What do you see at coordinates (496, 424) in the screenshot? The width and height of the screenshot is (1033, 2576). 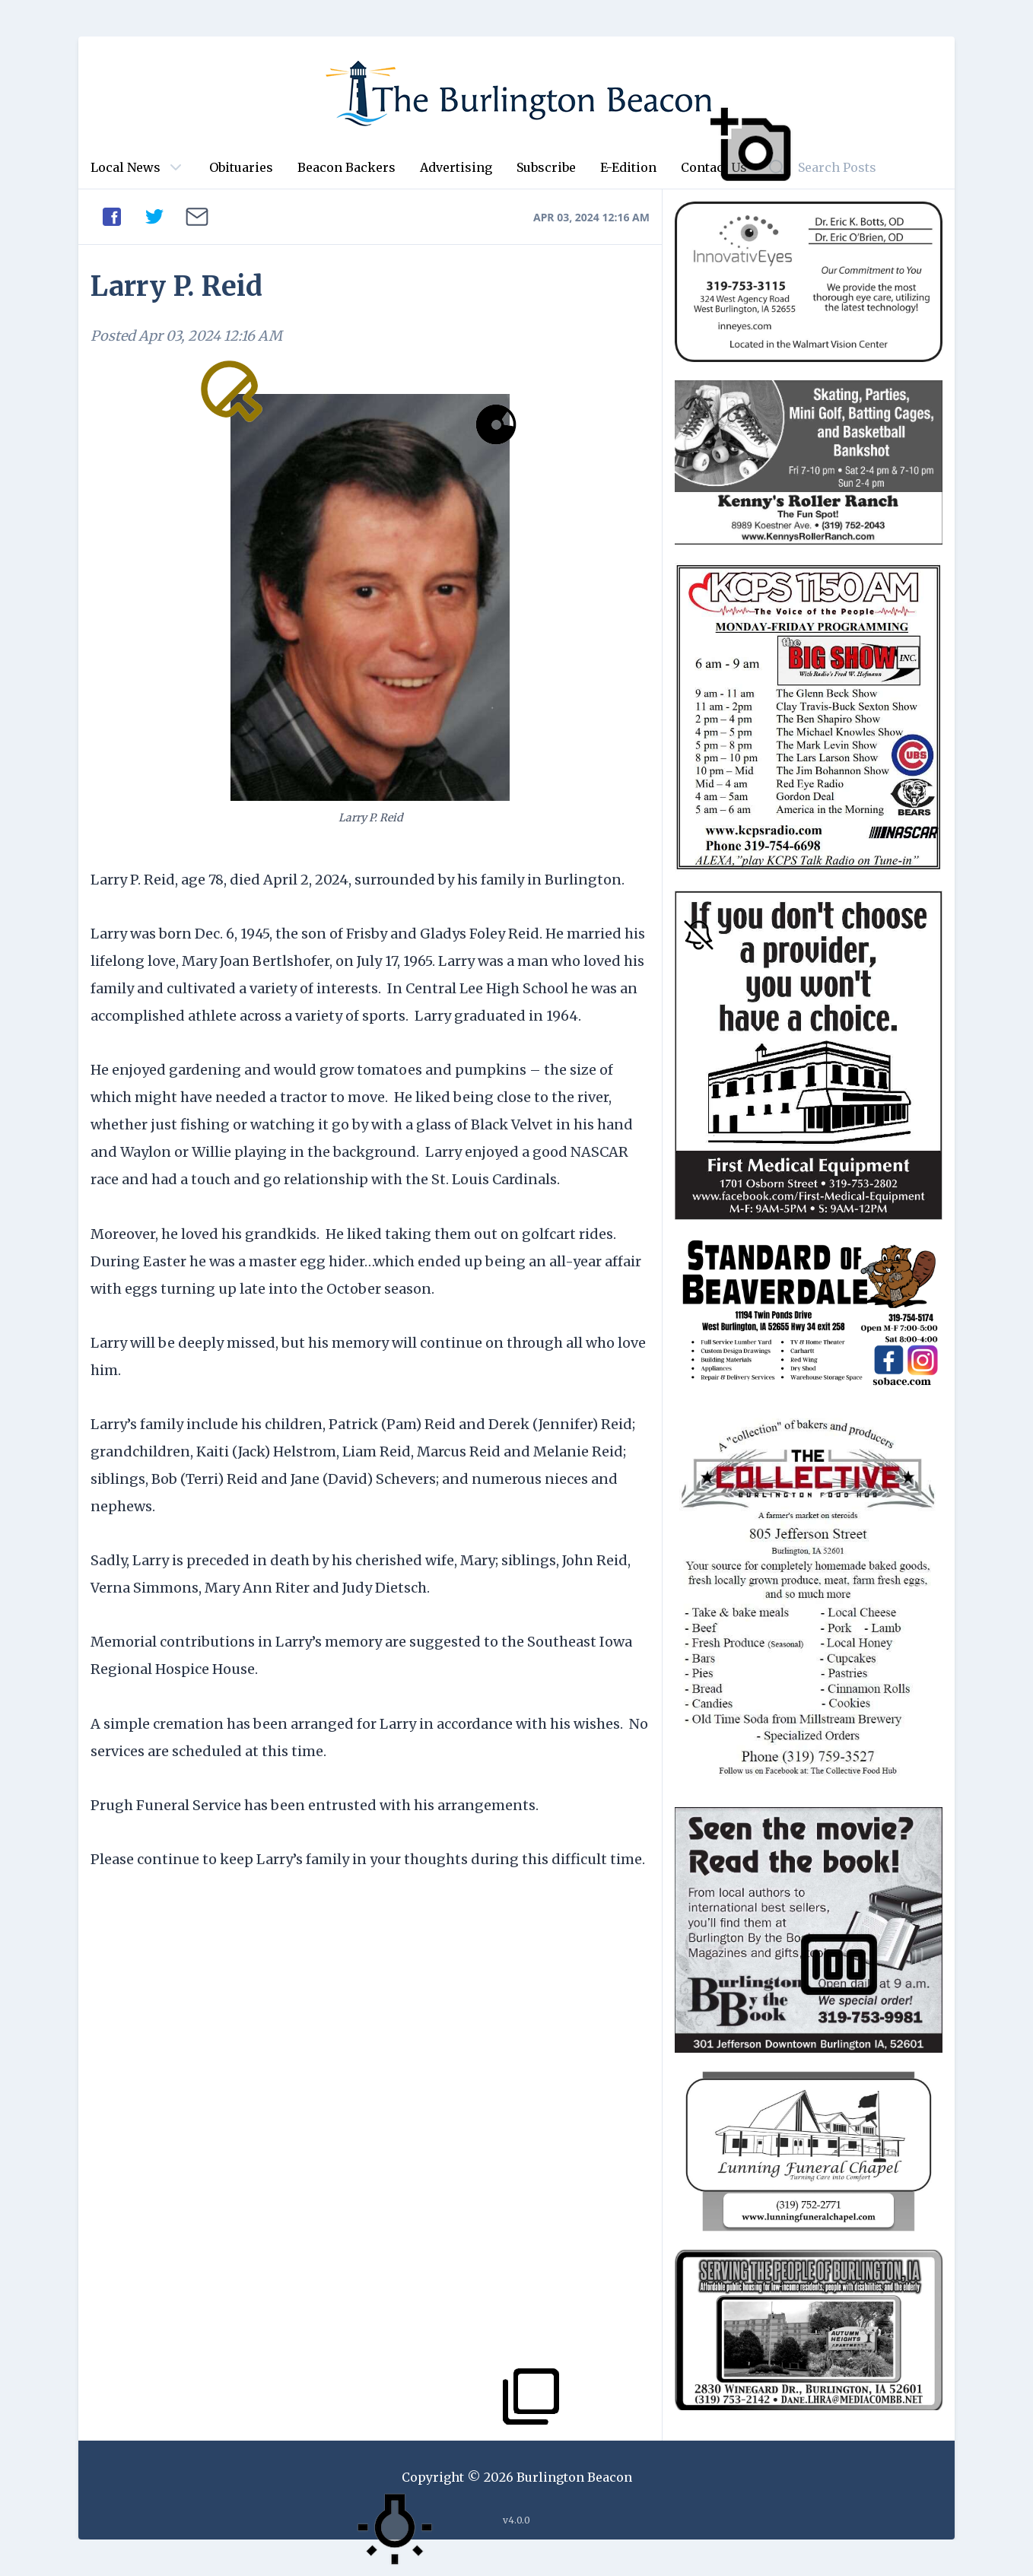 I see `play or access music library` at bounding box center [496, 424].